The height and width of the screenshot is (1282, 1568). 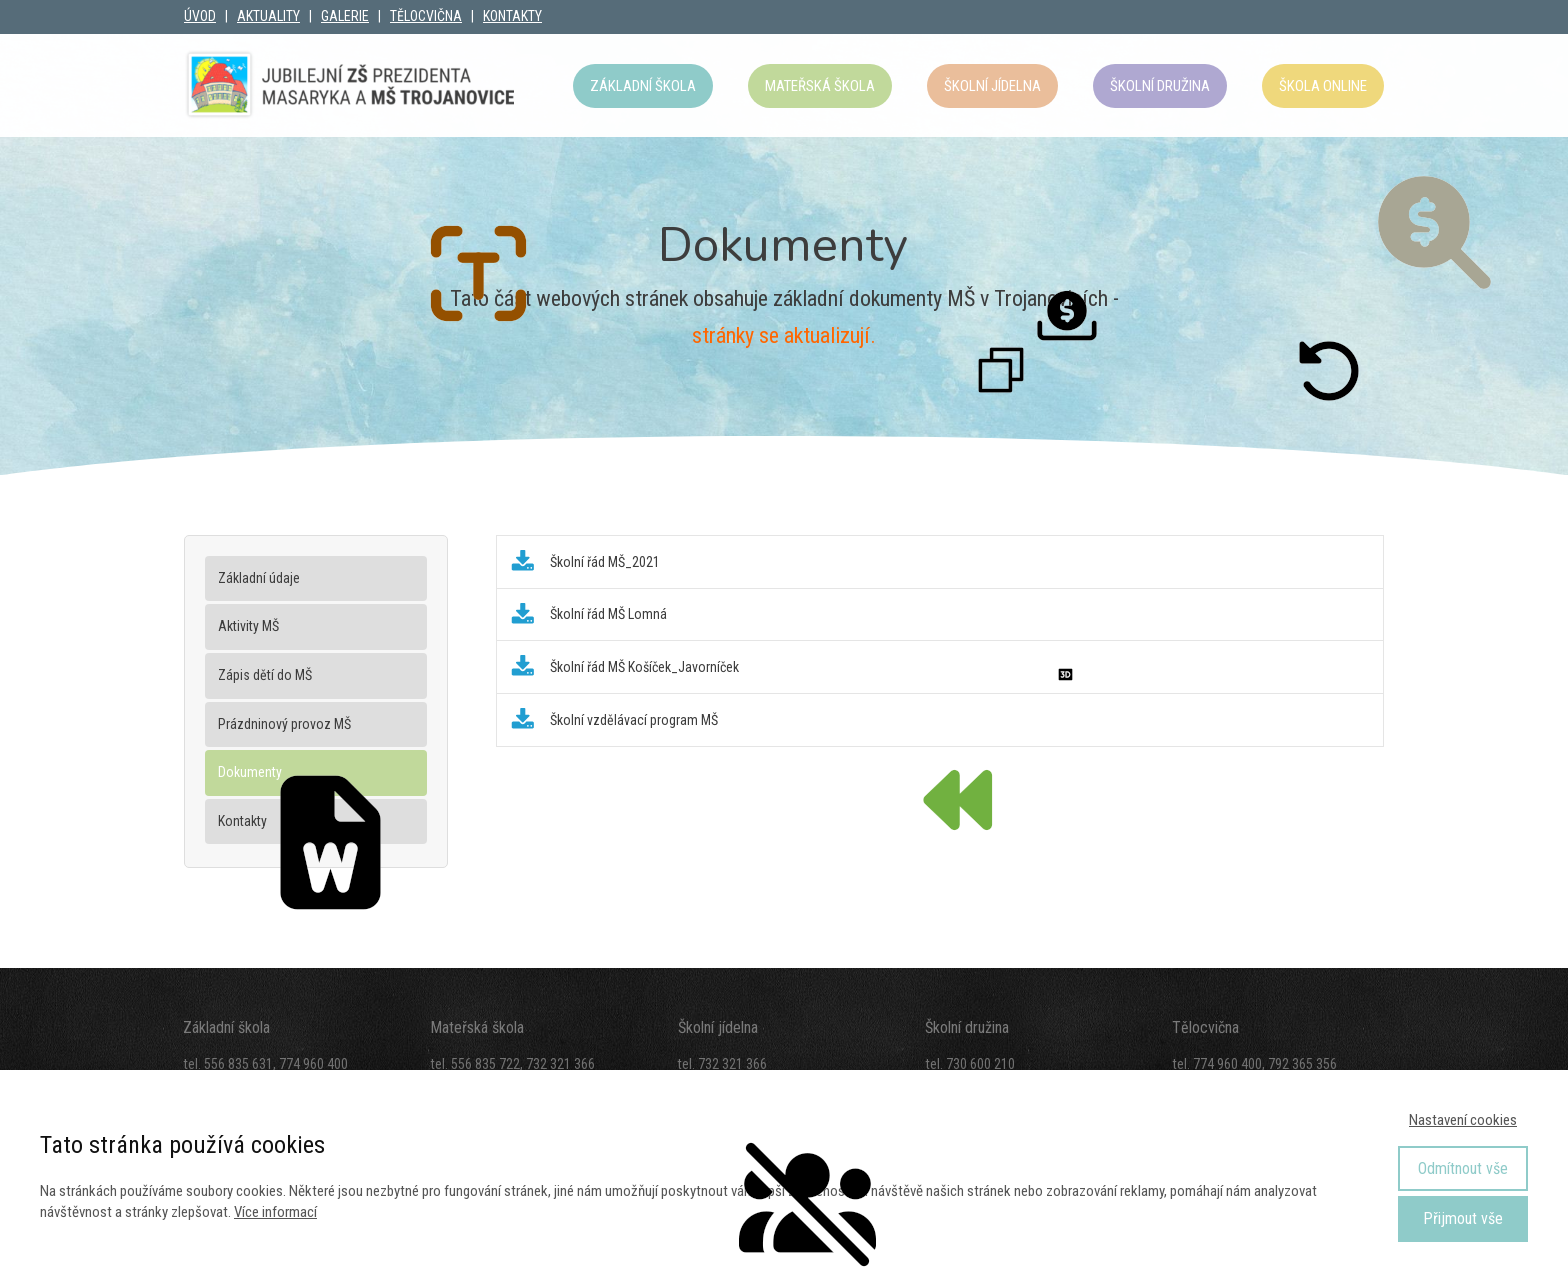 What do you see at coordinates (478, 273) in the screenshot?
I see `scan image to extract text` at bounding box center [478, 273].